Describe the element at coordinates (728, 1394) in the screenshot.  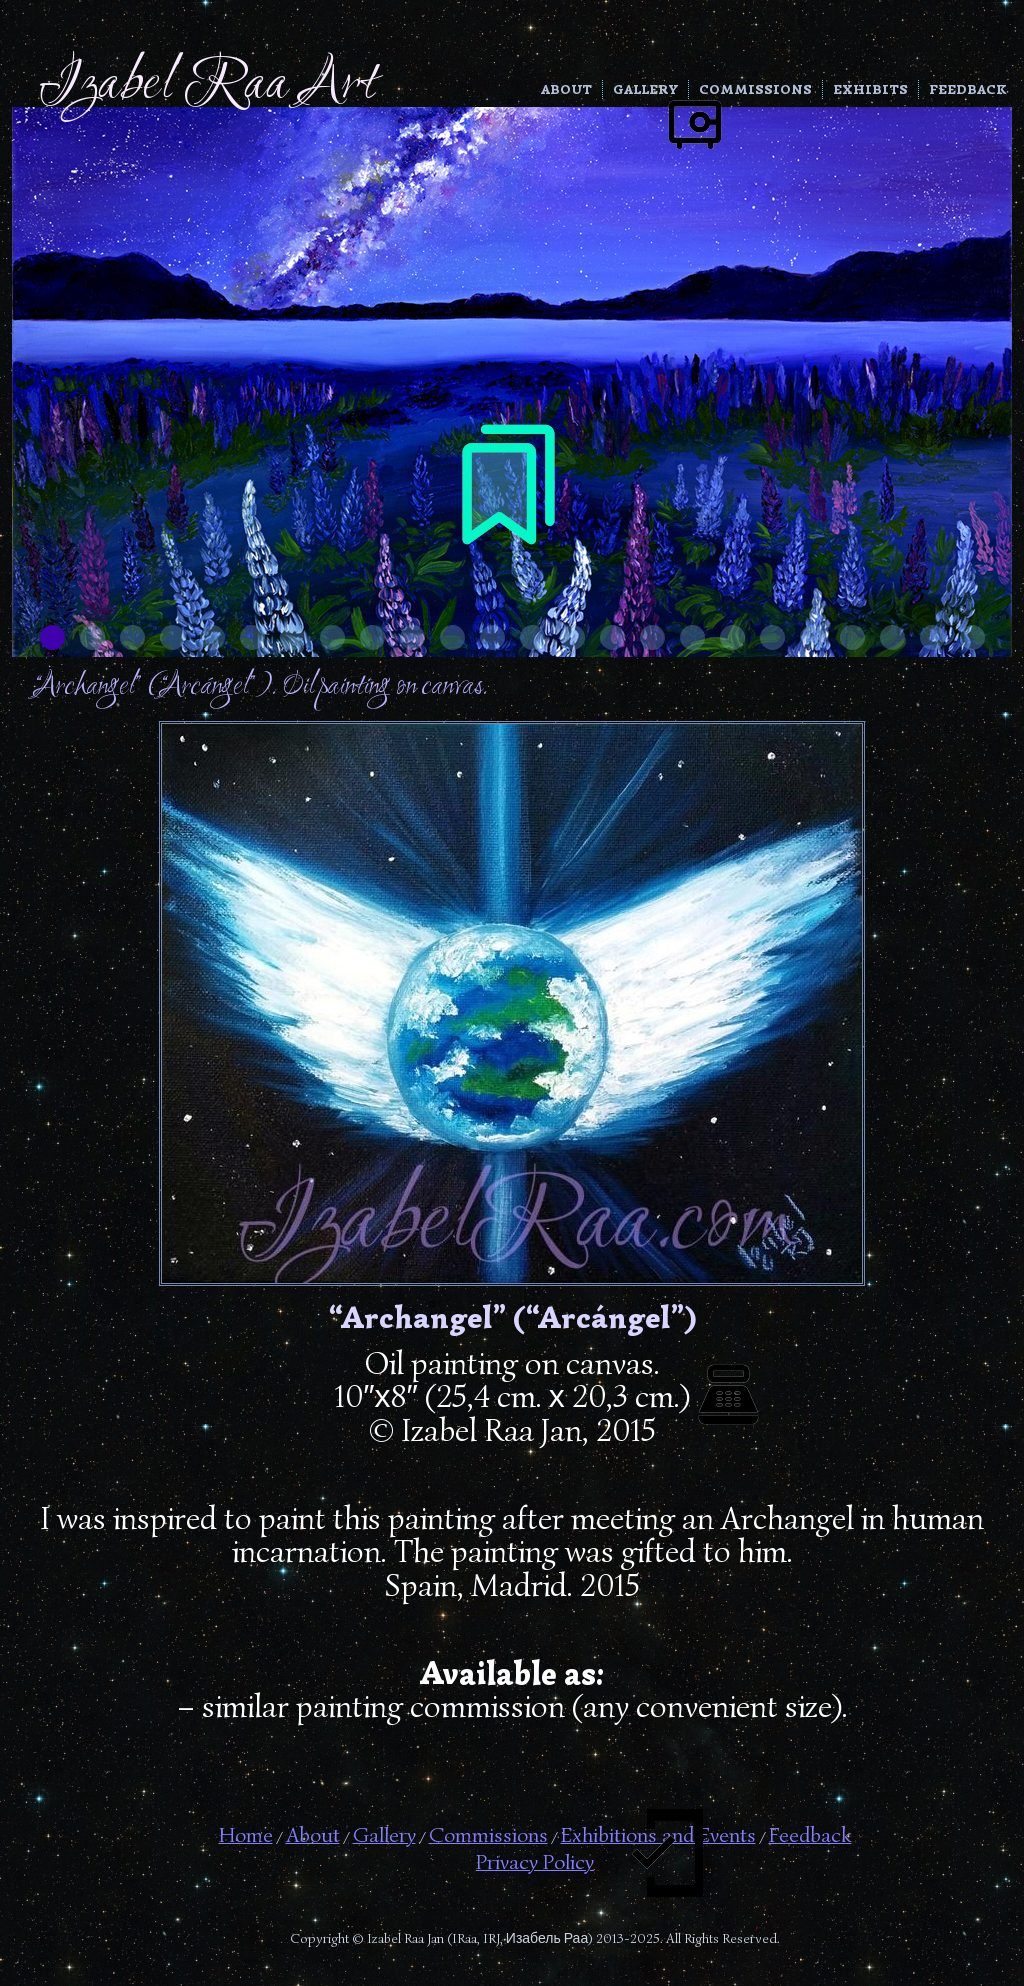
I see `access point of sale or checkout system` at that location.